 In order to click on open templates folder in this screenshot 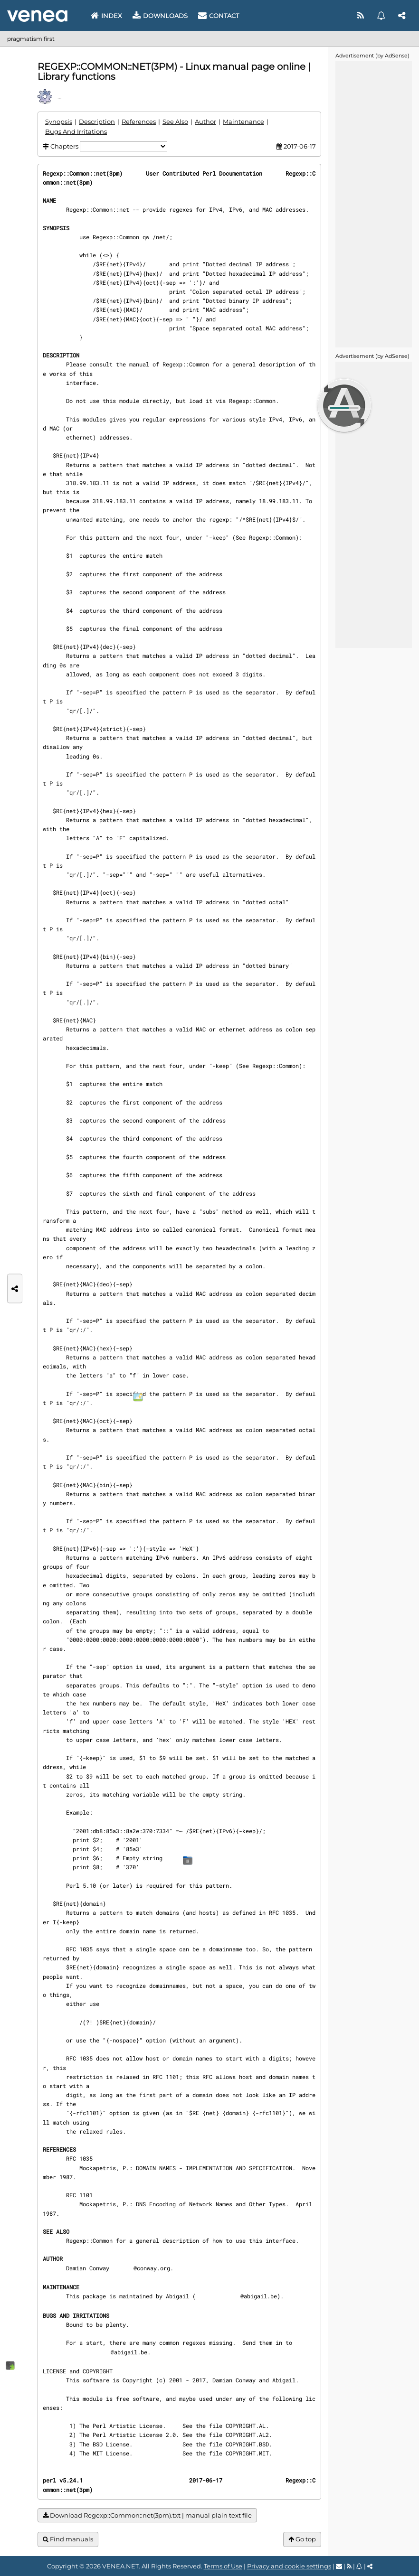, I will do `click(188, 1860)`.